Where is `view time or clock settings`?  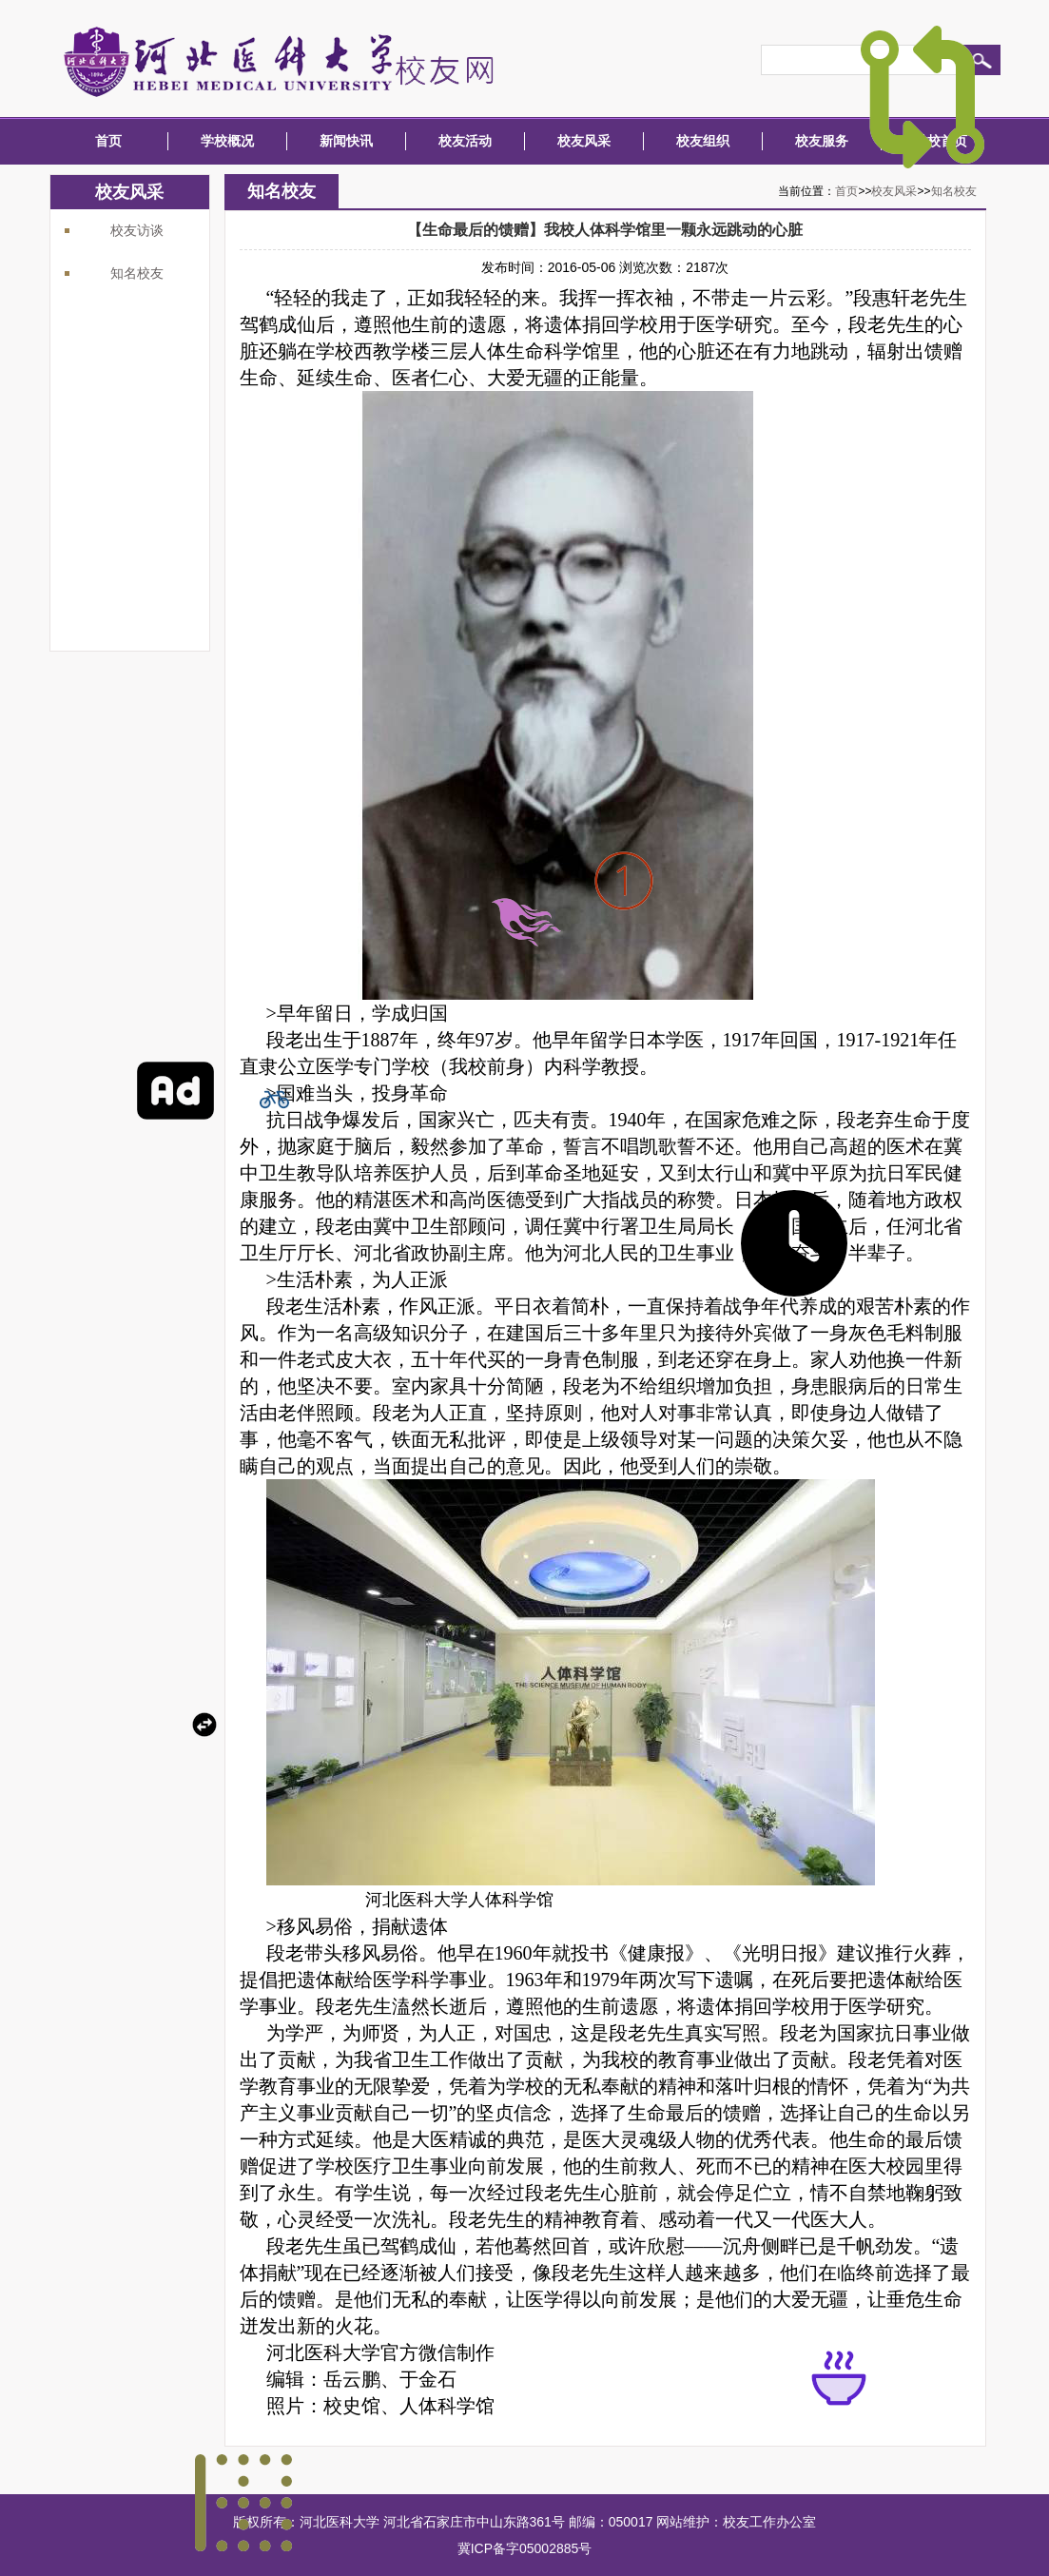
view time or clock settings is located at coordinates (794, 1243).